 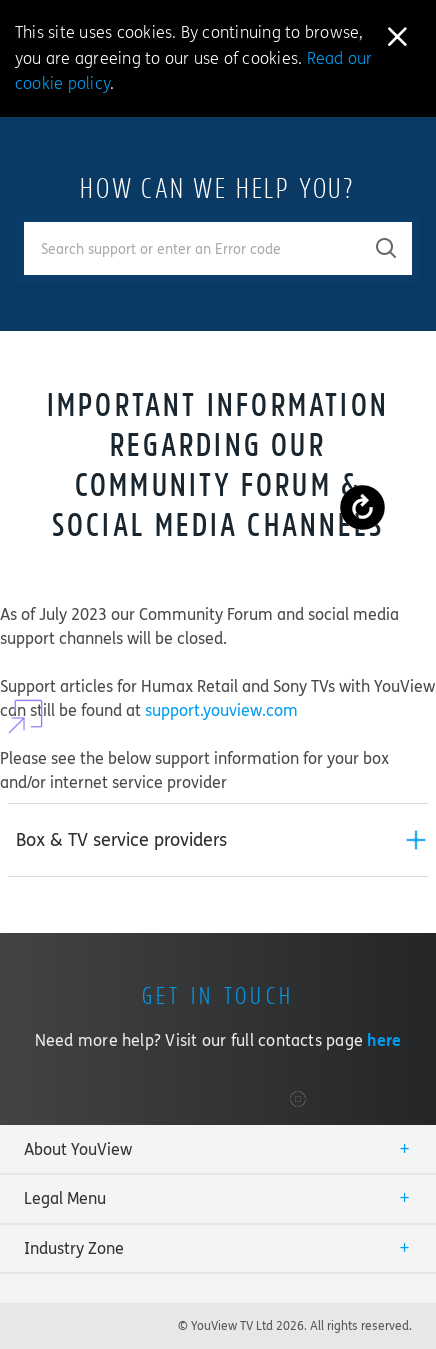 What do you see at coordinates (362, 507) in the screenshot?
I see `refresh or reload content` at bounding box center [362, 507].